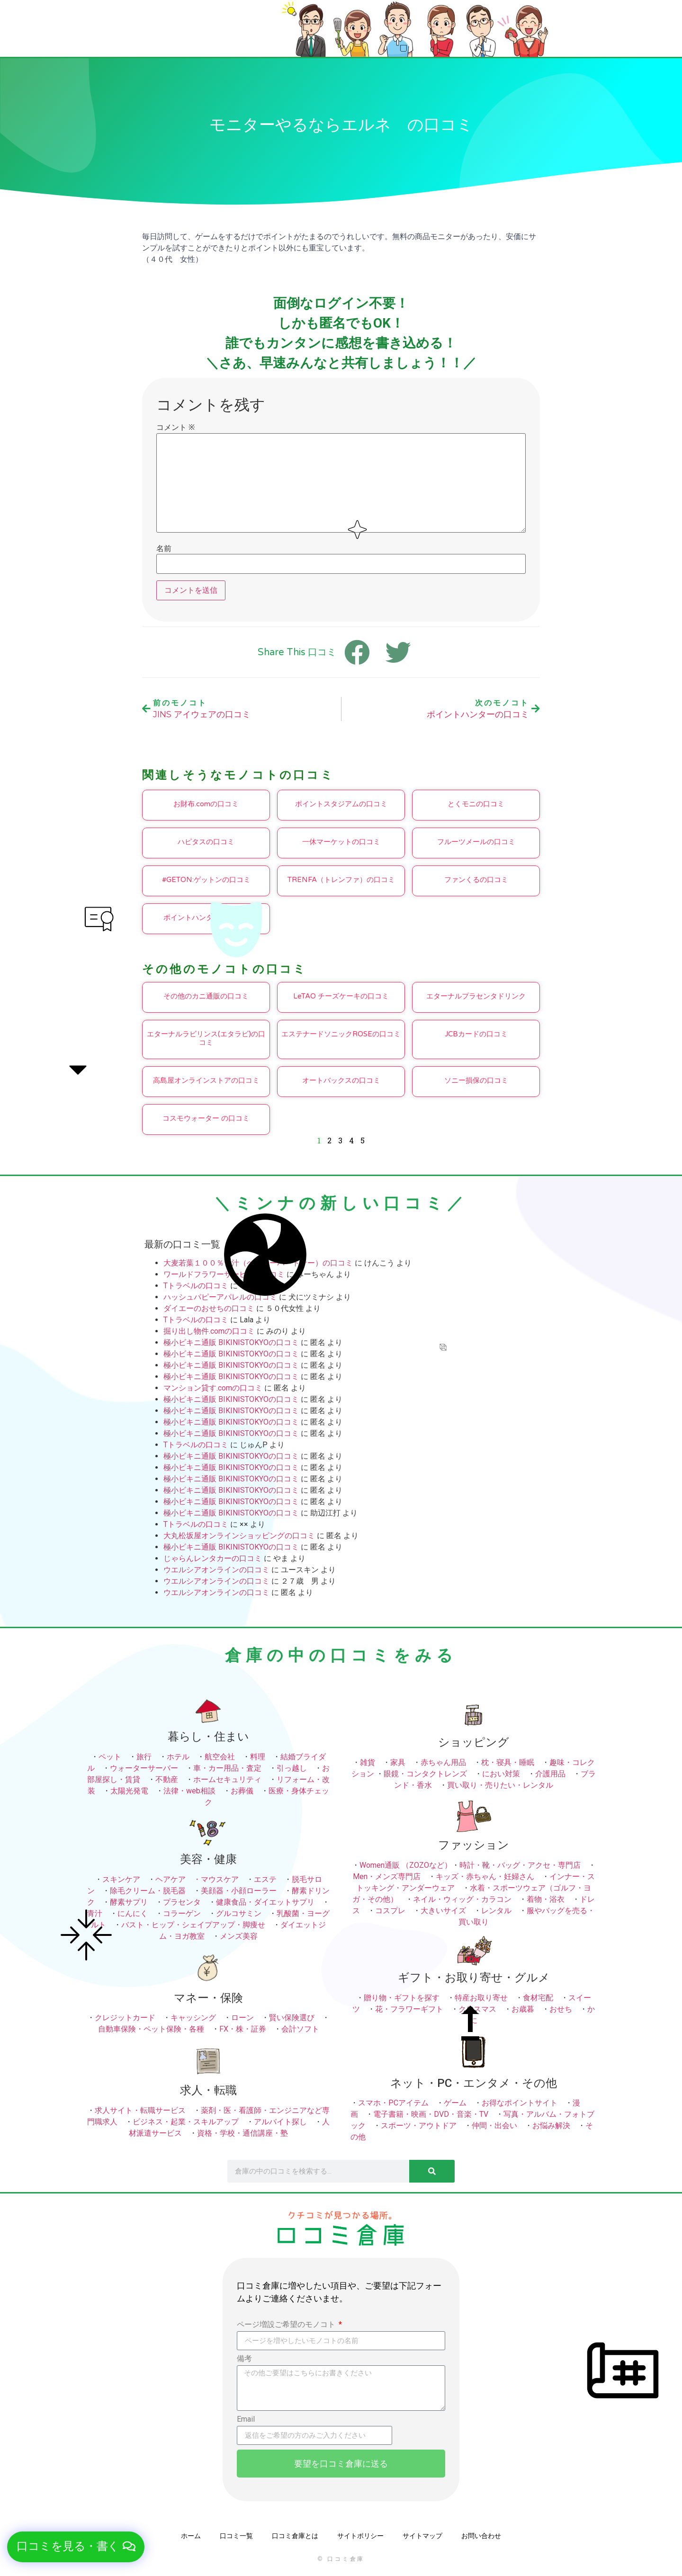  Describe the element at coordinates (98, 918) in the screenshot. I see `view certificate or credential details` at that location.